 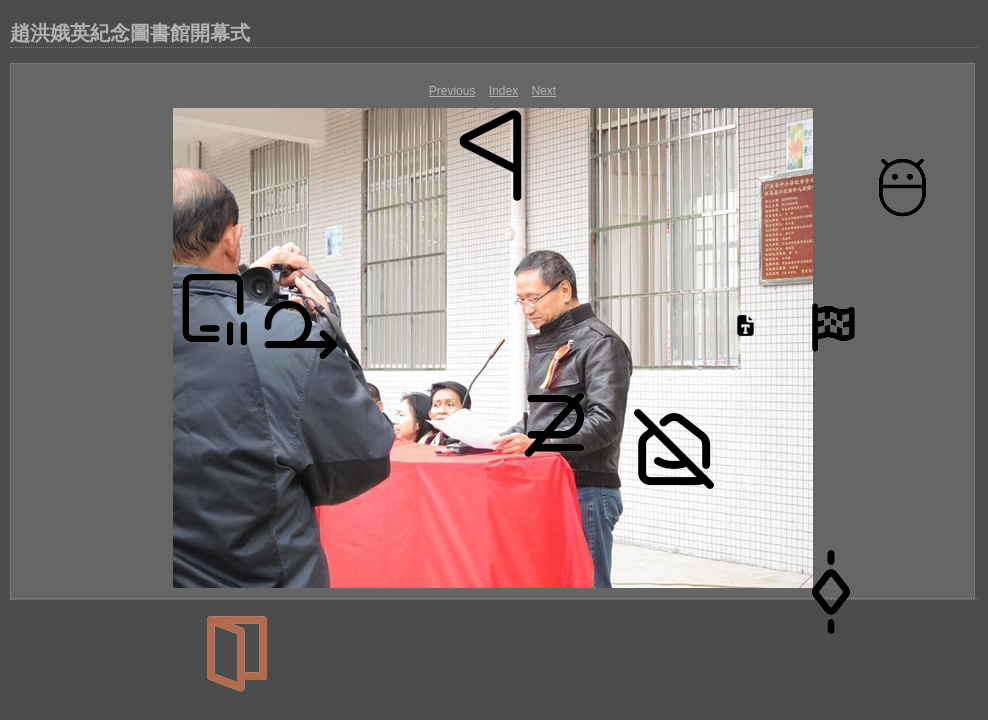 I want to click on android device or platform indicator, so click(x=902, y=186).